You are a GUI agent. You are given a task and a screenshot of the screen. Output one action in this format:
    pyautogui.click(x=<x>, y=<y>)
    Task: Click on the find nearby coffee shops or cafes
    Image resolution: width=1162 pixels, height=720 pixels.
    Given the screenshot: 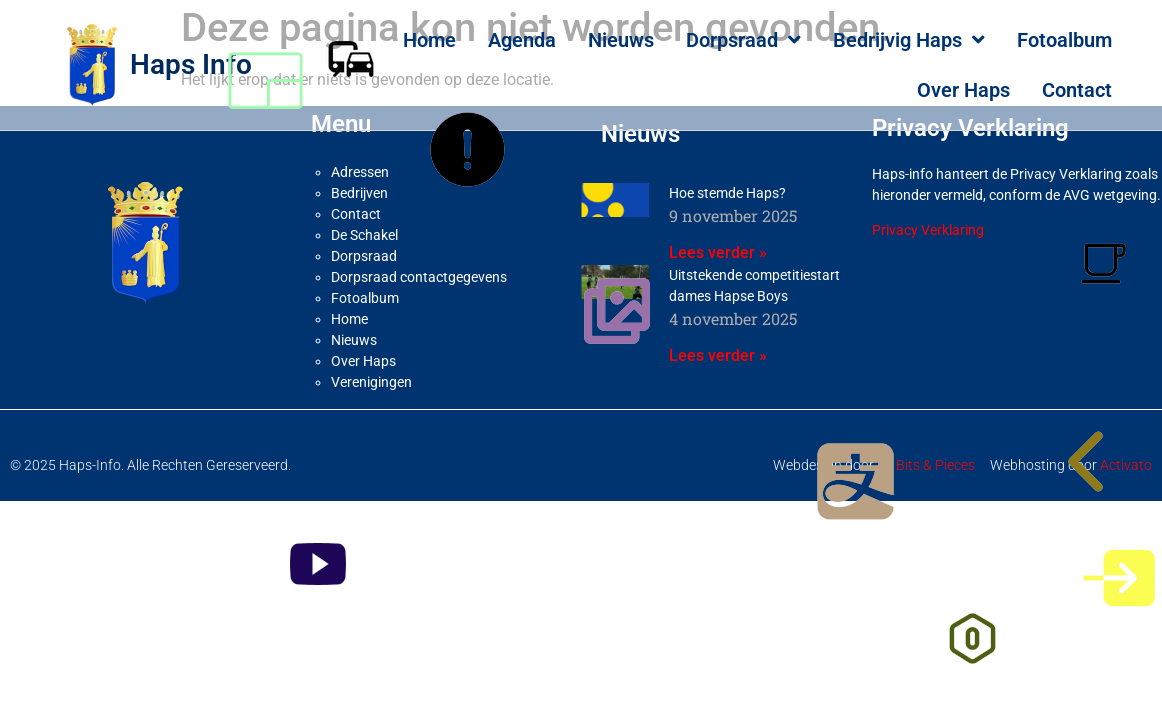 What is the action you would take?
    pyautogui.click(x=1103, y=264)
    